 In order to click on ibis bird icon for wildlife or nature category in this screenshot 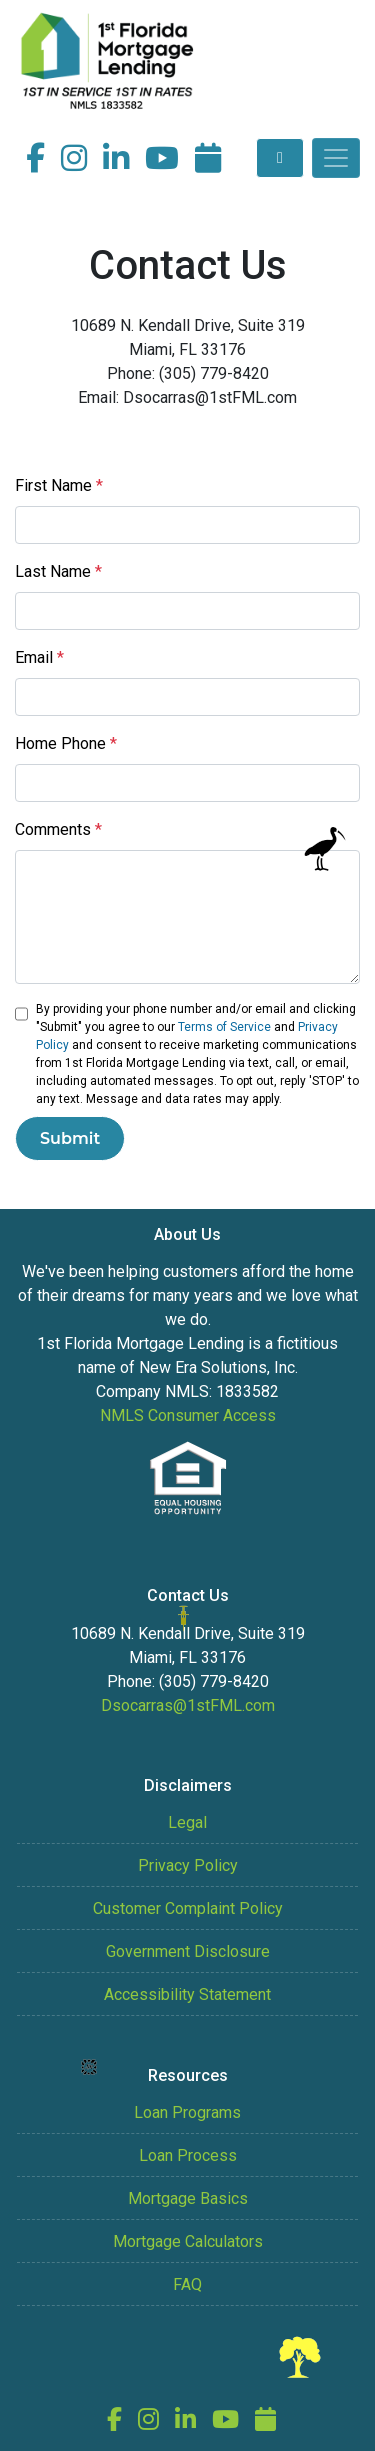, I will do `click(325, 849)`.